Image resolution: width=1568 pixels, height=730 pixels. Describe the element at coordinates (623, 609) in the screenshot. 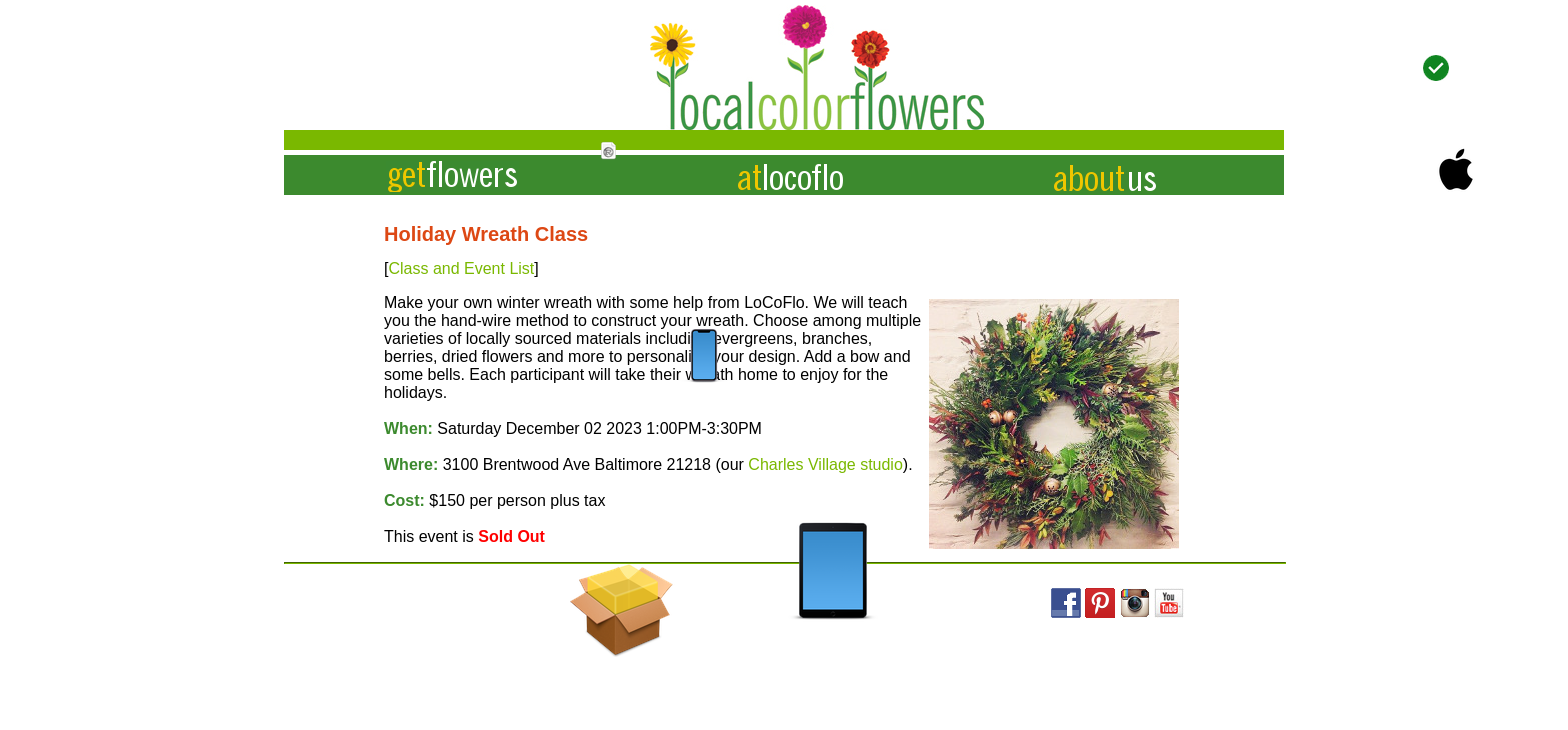

I see `open installer package` at that location.